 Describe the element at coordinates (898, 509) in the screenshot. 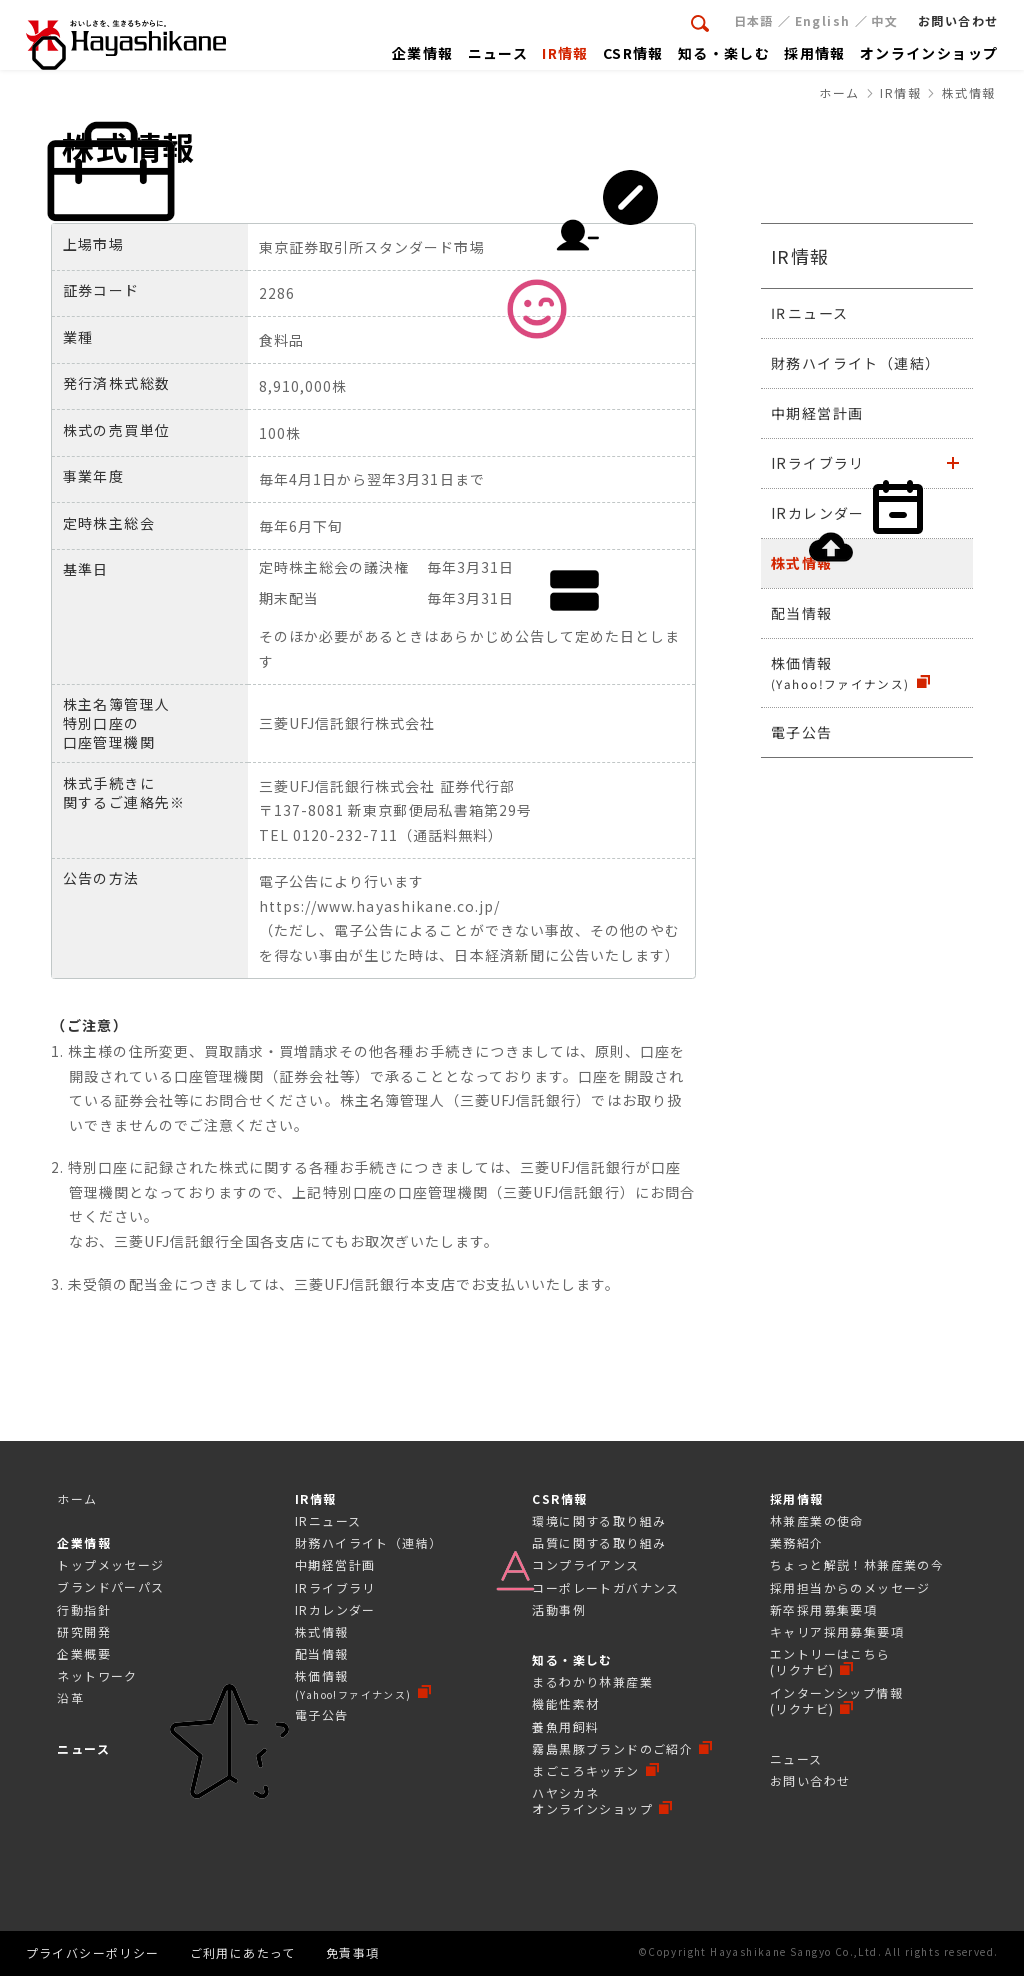

I see `remove an event from calendar` at that location.